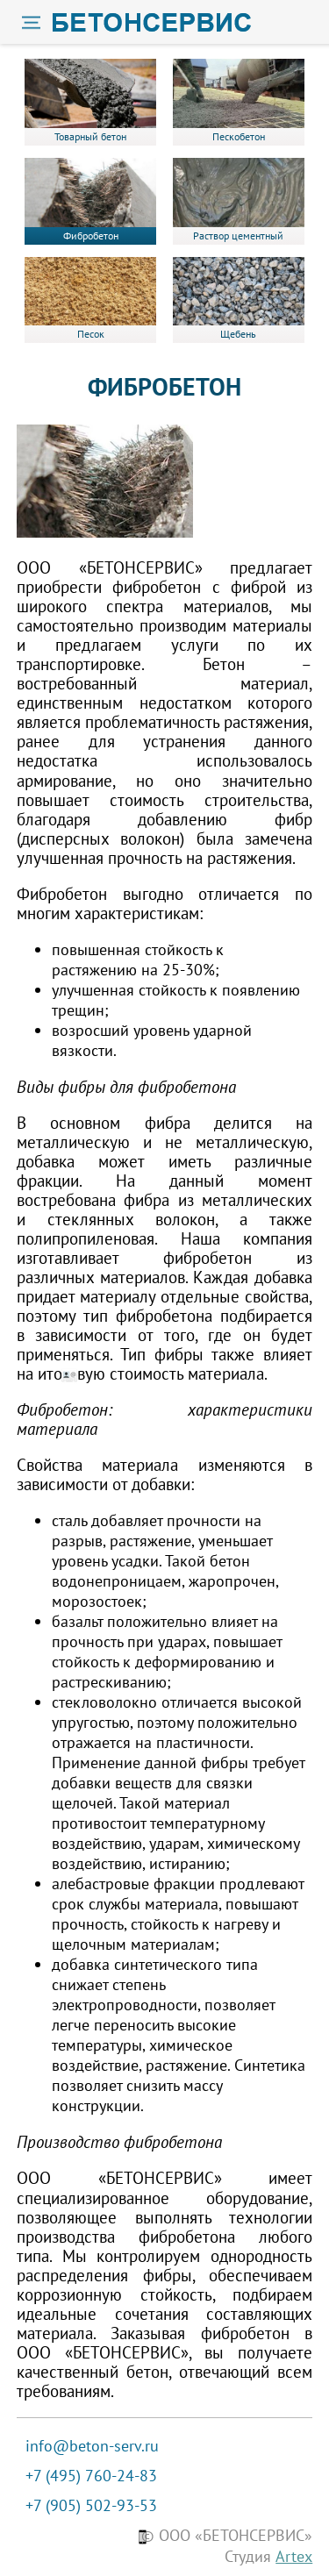 The image size is (329, 2576). What do you see at coordinates (142, 2537) in the screenshot?
I see `iPod Touch device in sidebar navigation` at bounding box center [142, 2537].